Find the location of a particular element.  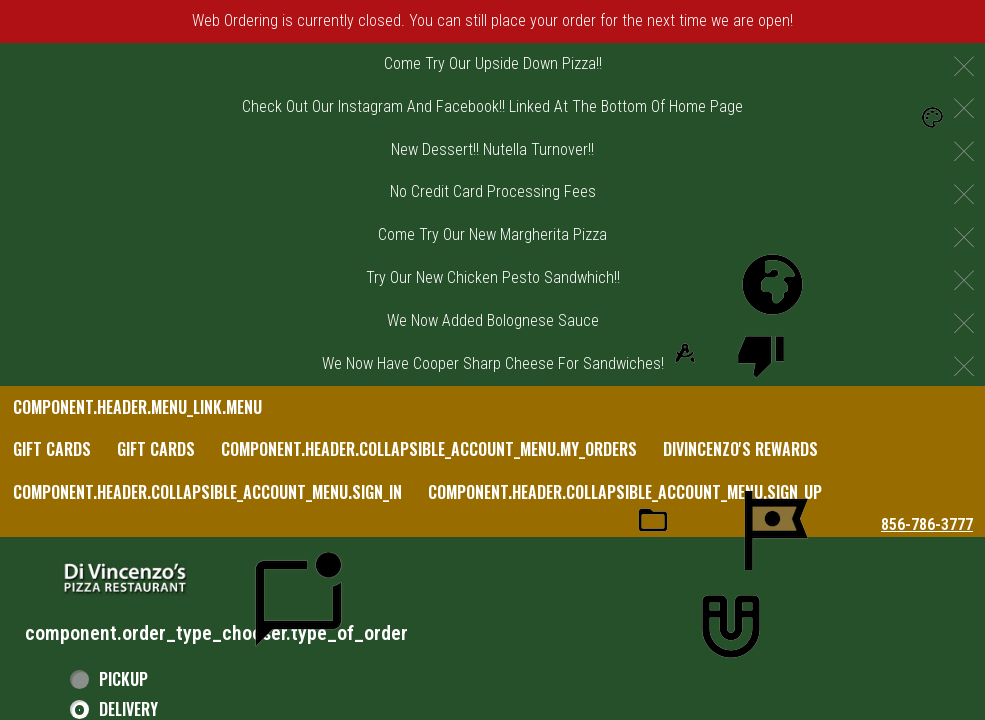

customize theme or color settings is located at coordinates (932, 117).